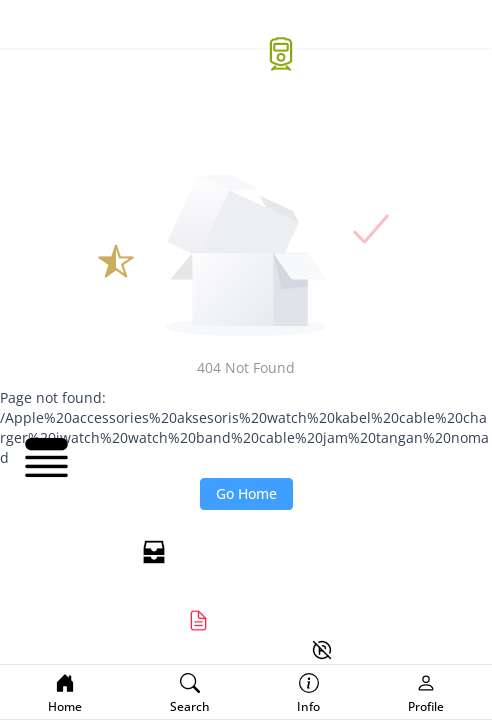  I want to click on access stacked file trays or inbox folders, so click(154, 552).